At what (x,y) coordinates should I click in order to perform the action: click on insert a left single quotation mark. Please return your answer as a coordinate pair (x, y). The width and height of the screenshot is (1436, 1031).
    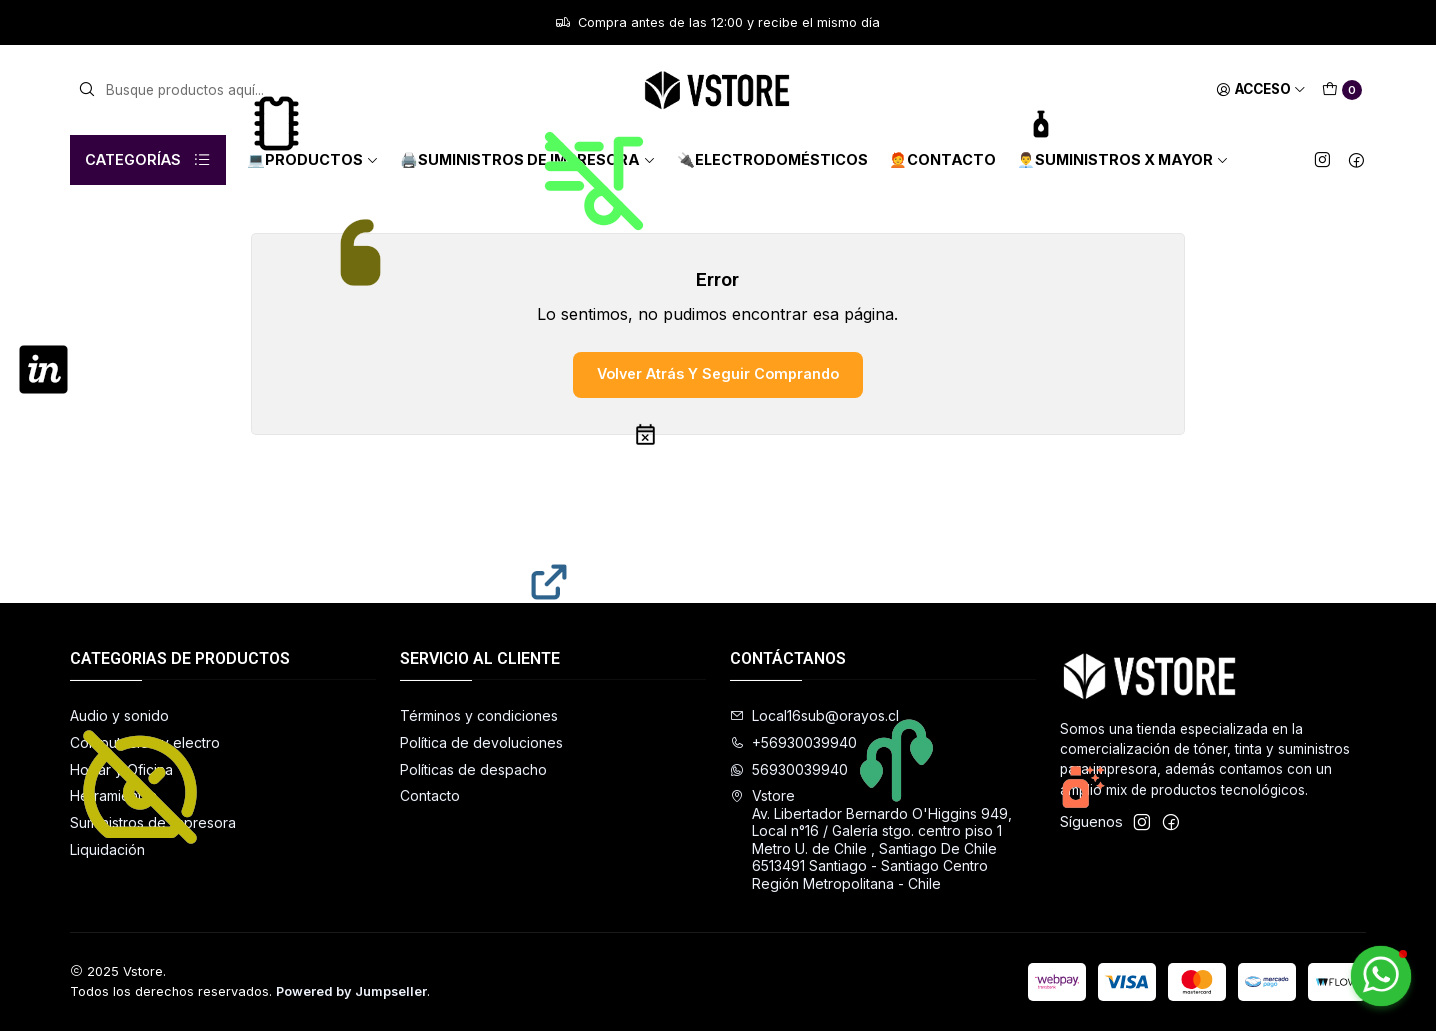
    Looking at the image, I should click on (360, 252).